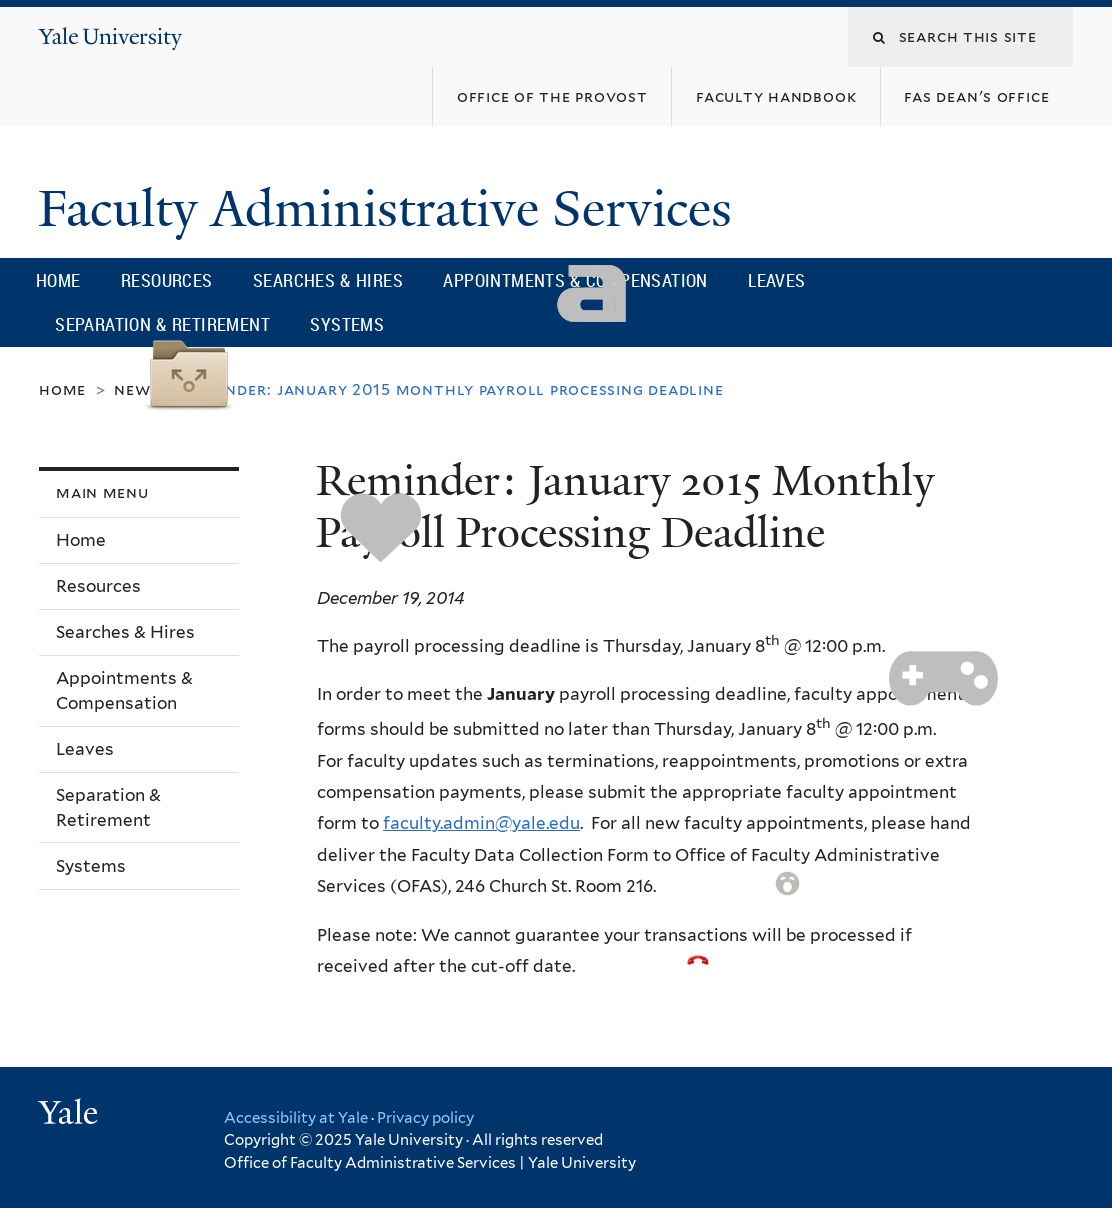  Describe the element at coordinates (189, 378) in the screenshot. I see `access your public shared folder` at that location.